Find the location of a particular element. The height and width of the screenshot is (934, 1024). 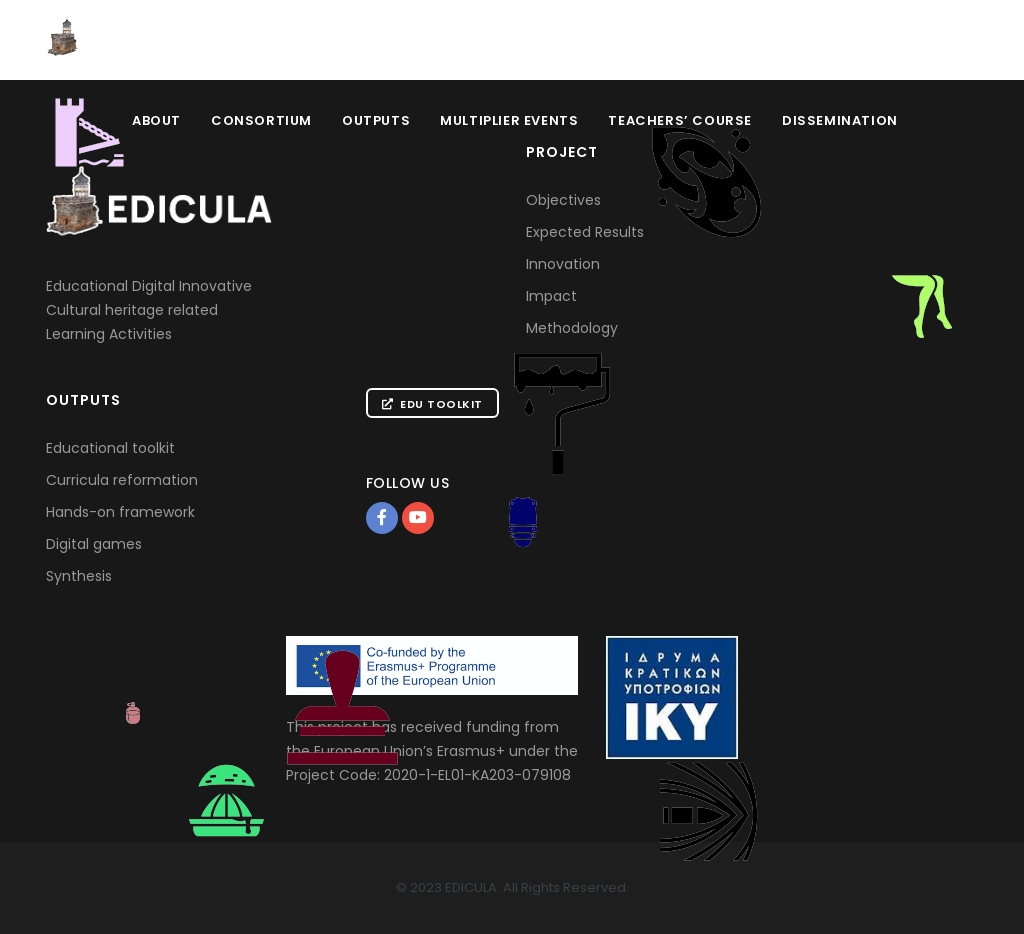

view water or hydration inventory item is located at coordinates (133, 713).